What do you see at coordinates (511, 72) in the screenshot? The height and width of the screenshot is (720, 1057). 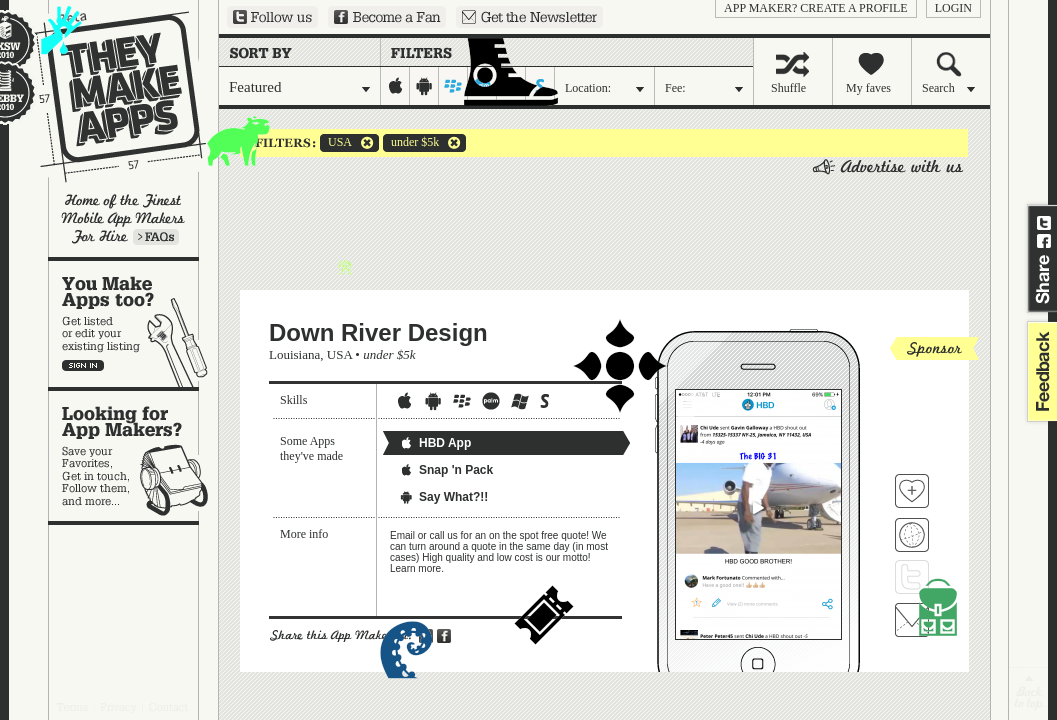 I see `browse footwear or shoe products` at bounding box center [511, 72].